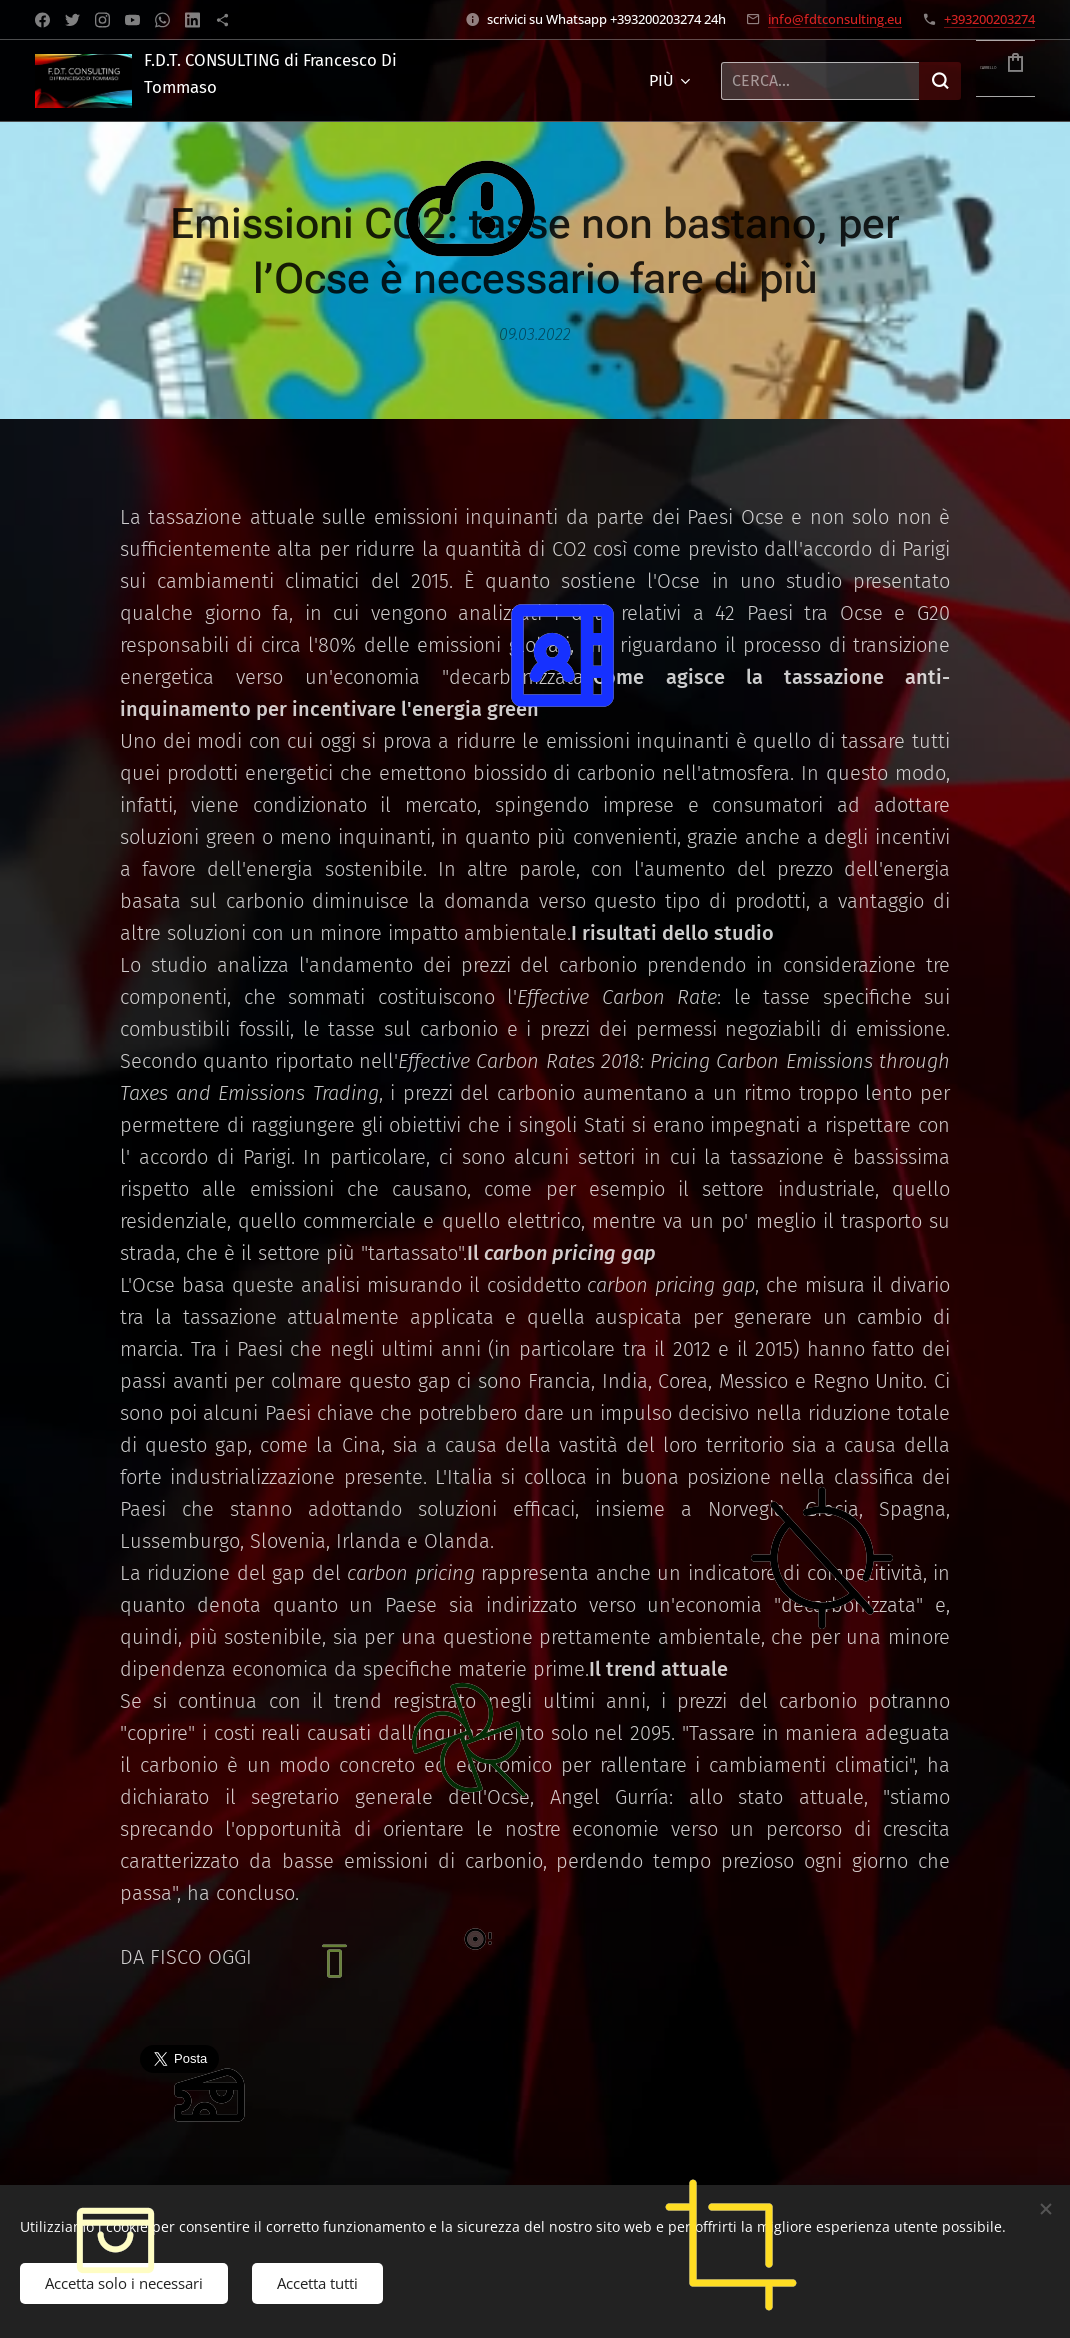  I want to click on cloud storage warning or error, so click(470, 208).